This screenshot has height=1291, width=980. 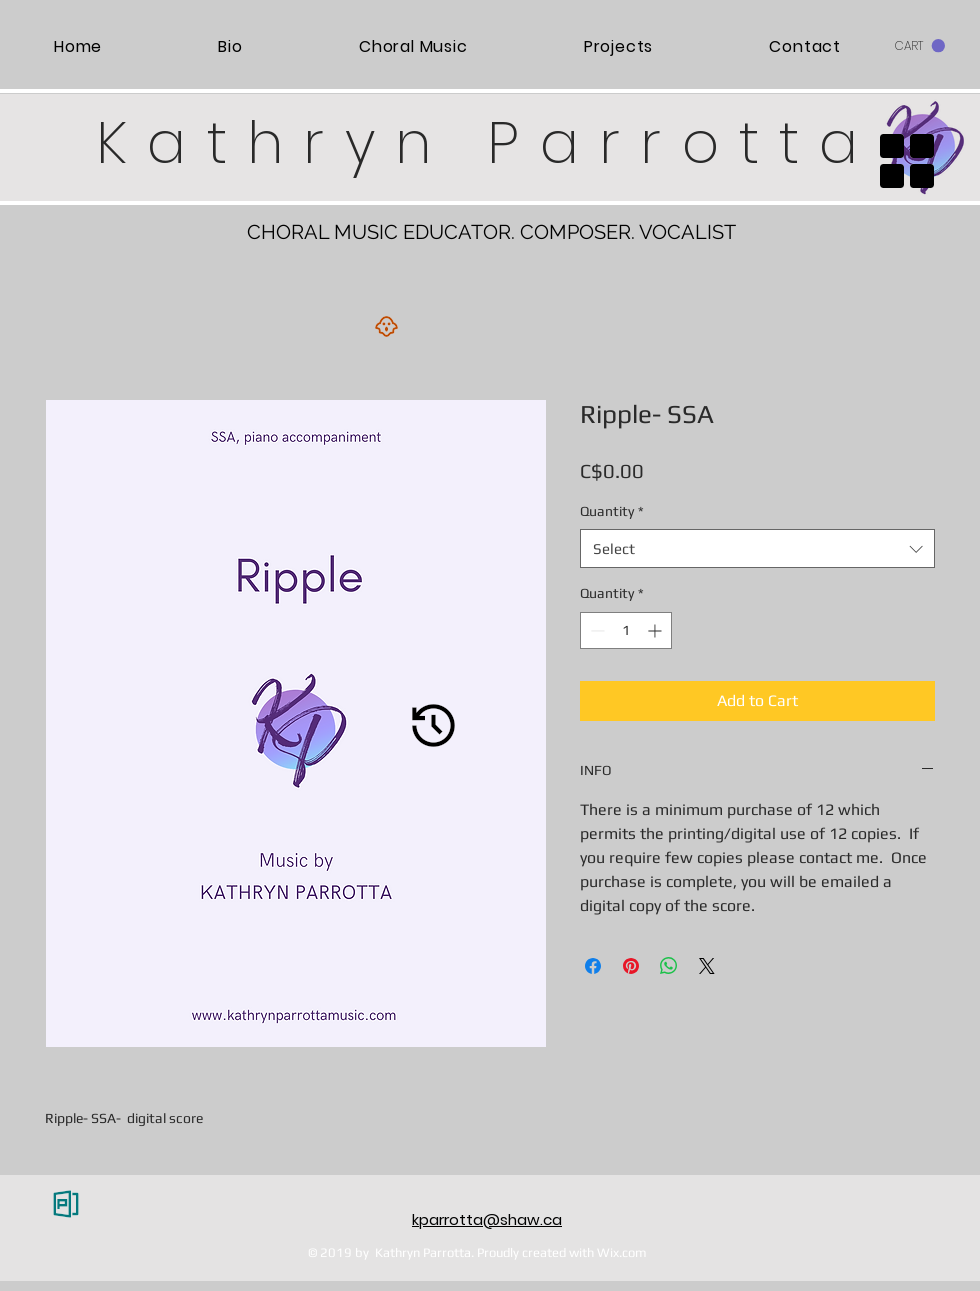 I want to click on ghost mode or incognito status indicator, so click(x=386, y=326).